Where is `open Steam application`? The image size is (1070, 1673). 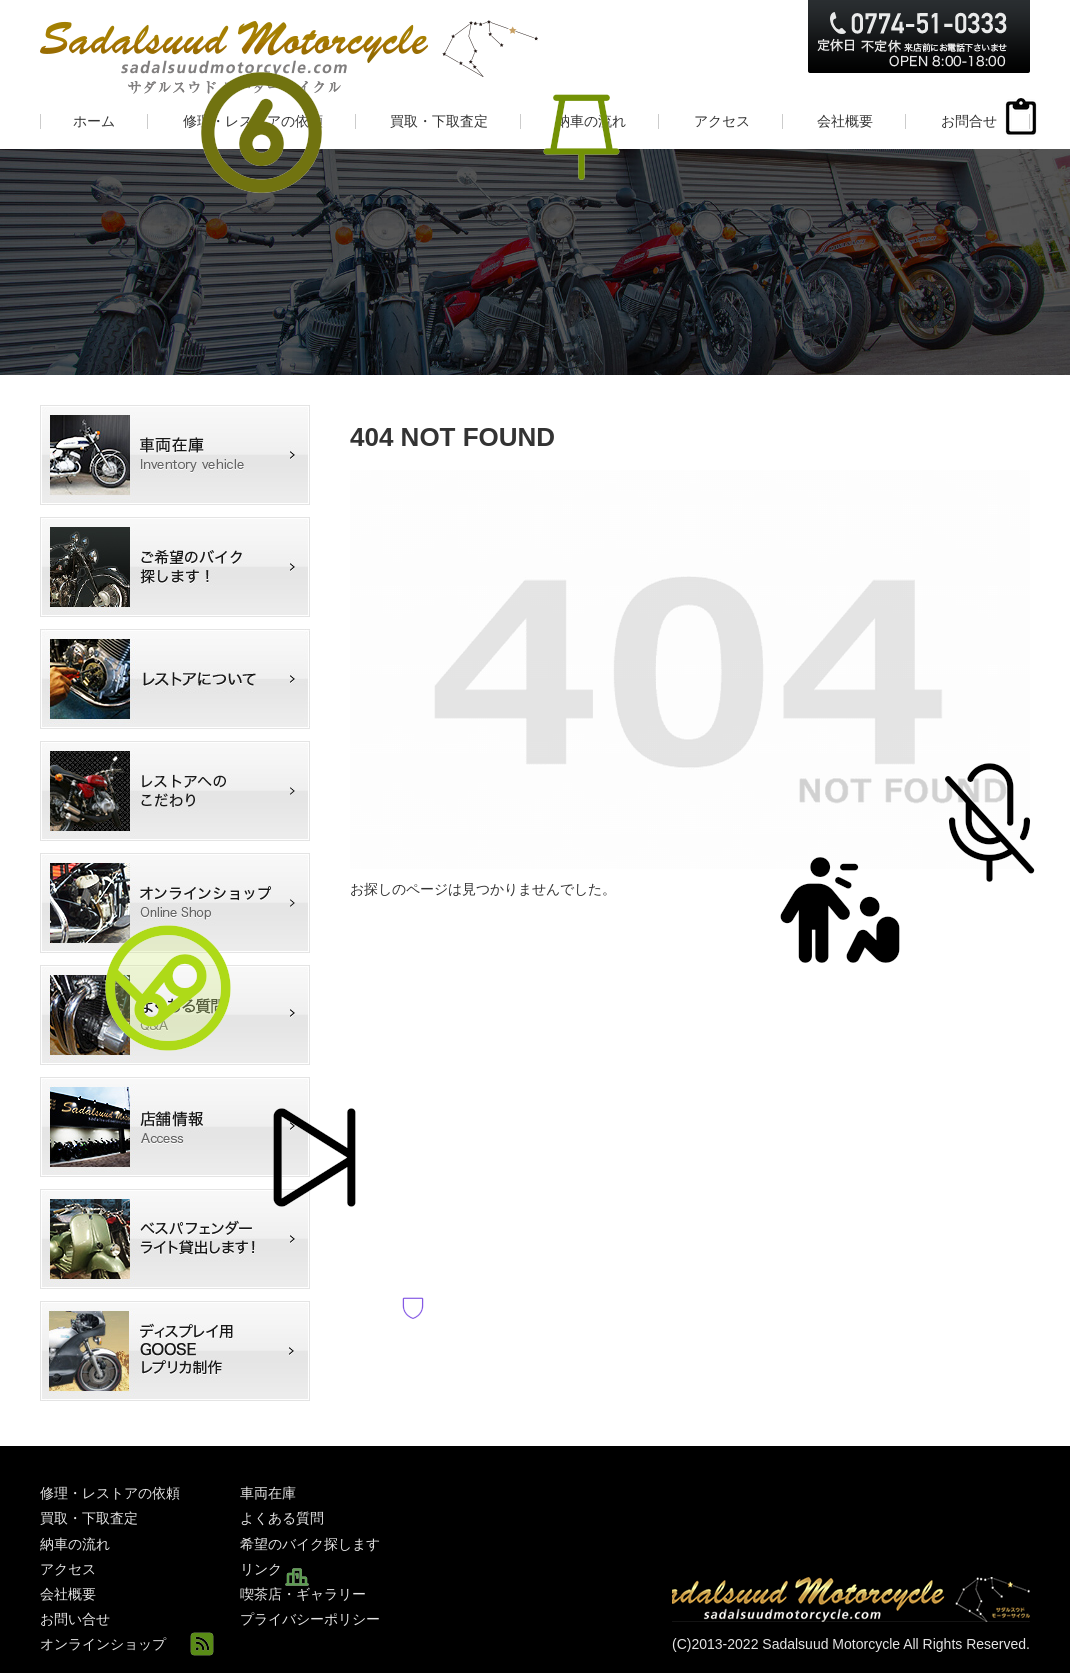 open Steam application is located at coordinates (168, 988).